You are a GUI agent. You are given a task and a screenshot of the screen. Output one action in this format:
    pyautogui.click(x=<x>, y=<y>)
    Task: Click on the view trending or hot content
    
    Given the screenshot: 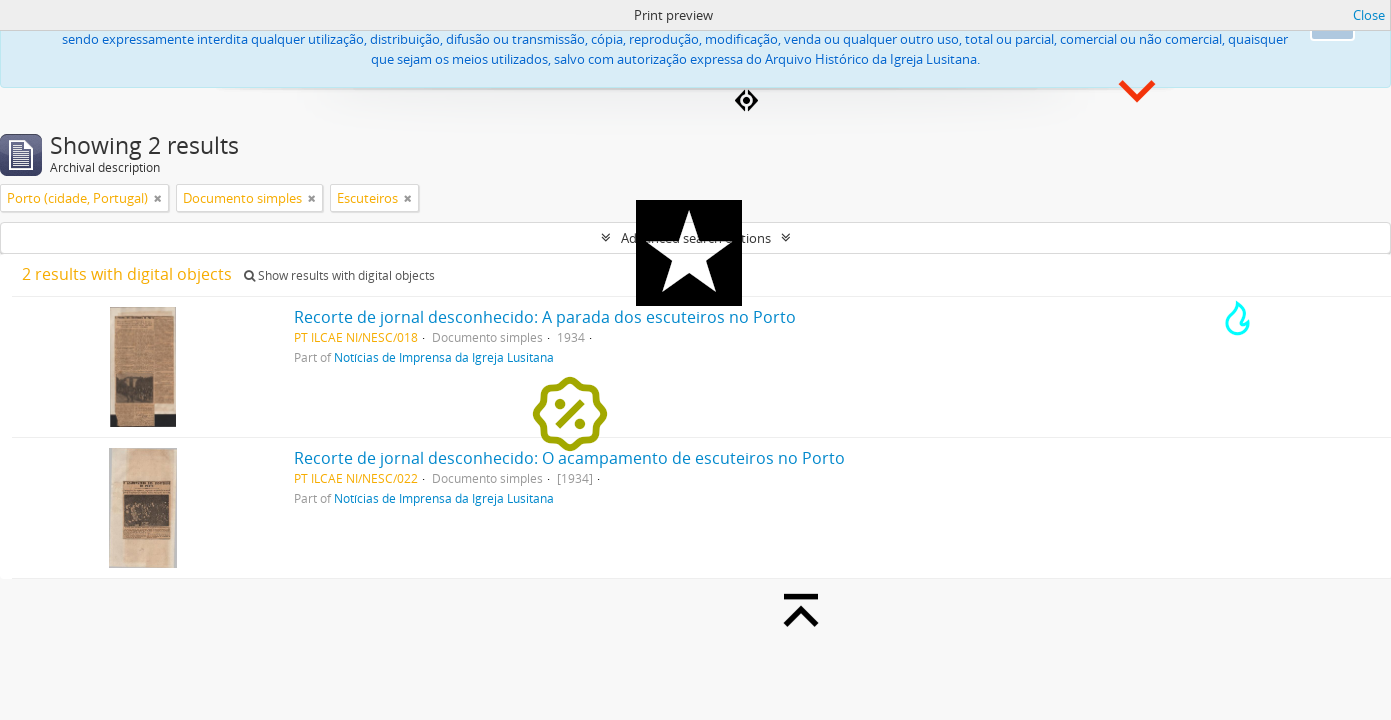 What is the action you would take?
    pyautogui.click(x=1237, y=317)
    